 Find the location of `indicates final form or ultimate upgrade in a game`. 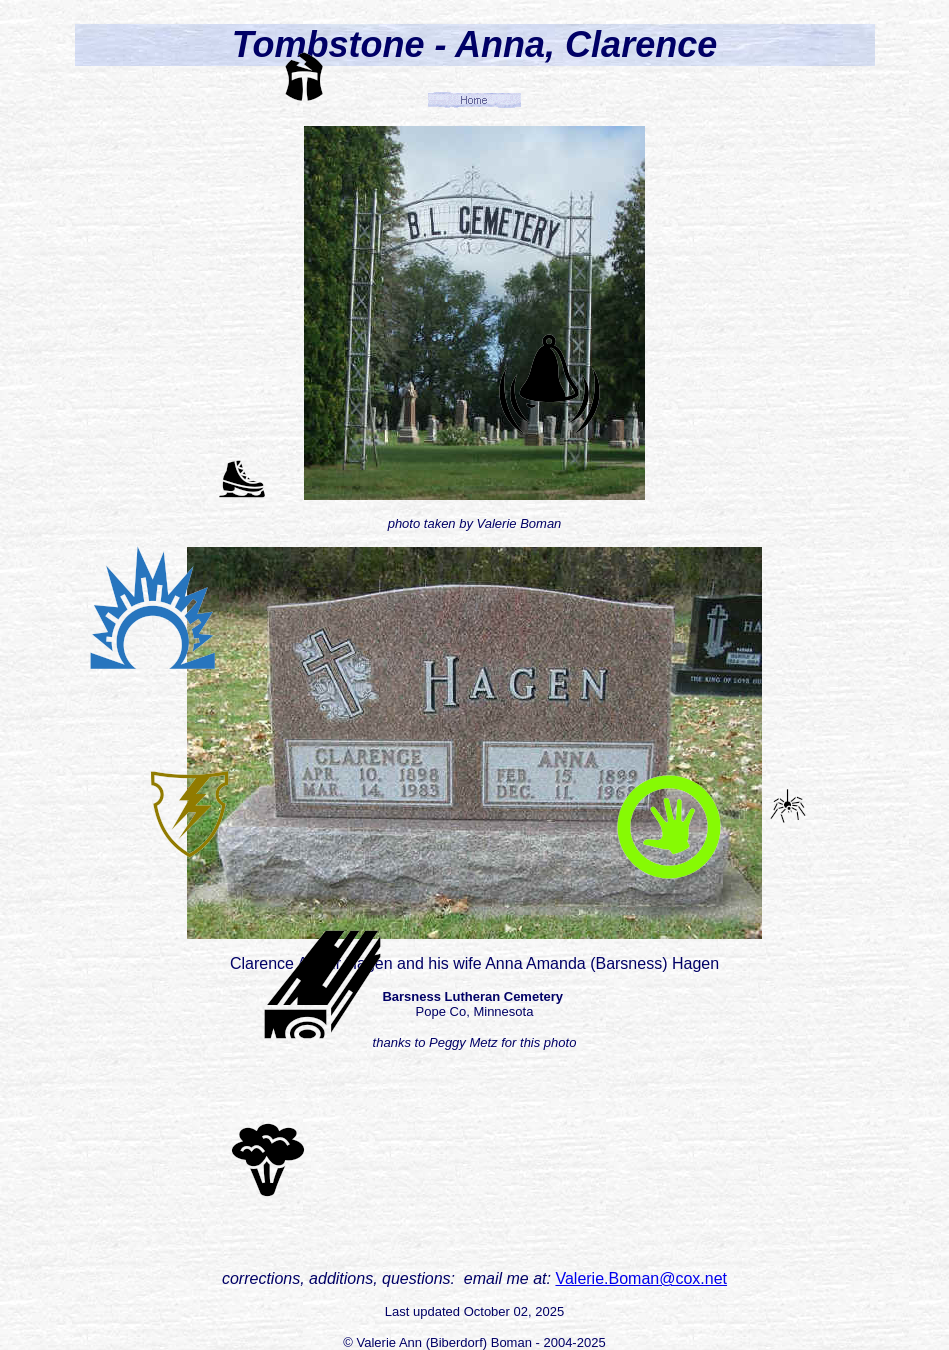

indicates final form or ultimate upgrade in a game is located at coordinates (153, 607).